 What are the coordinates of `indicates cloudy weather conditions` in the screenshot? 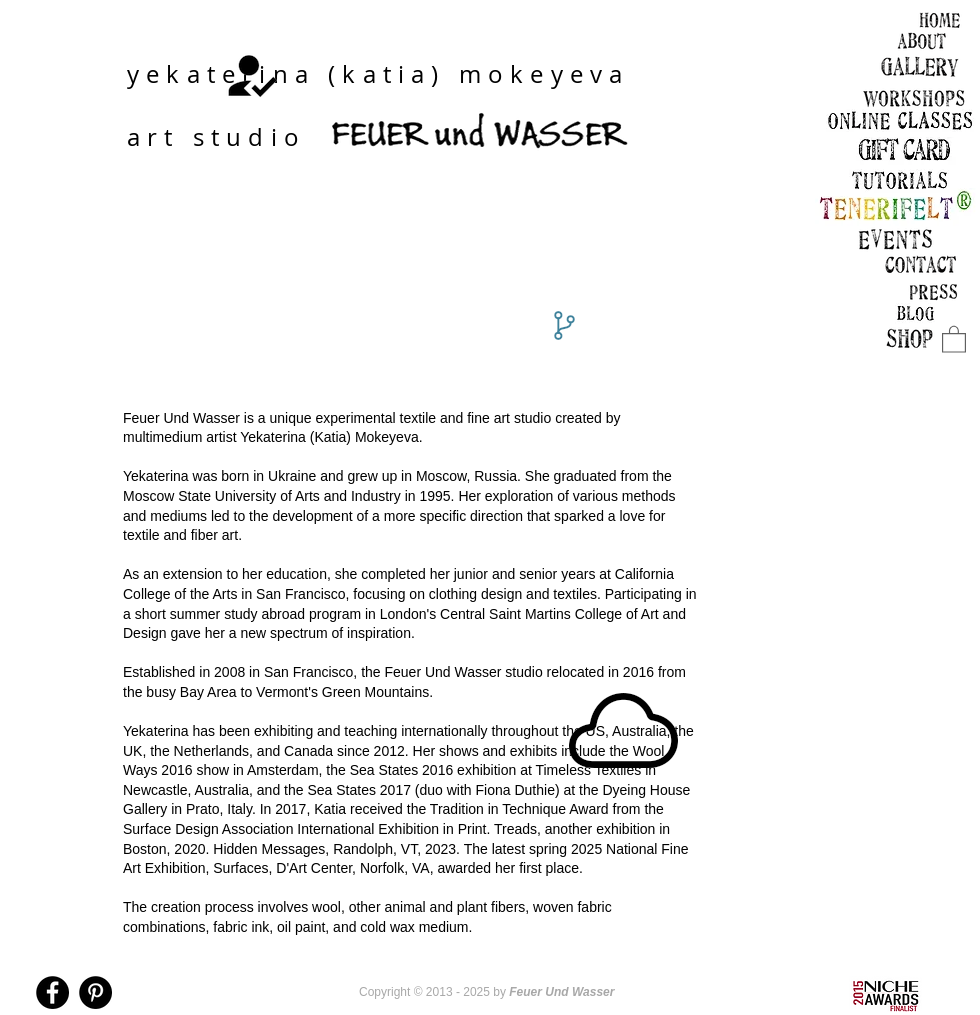 It's located at (623, 730).